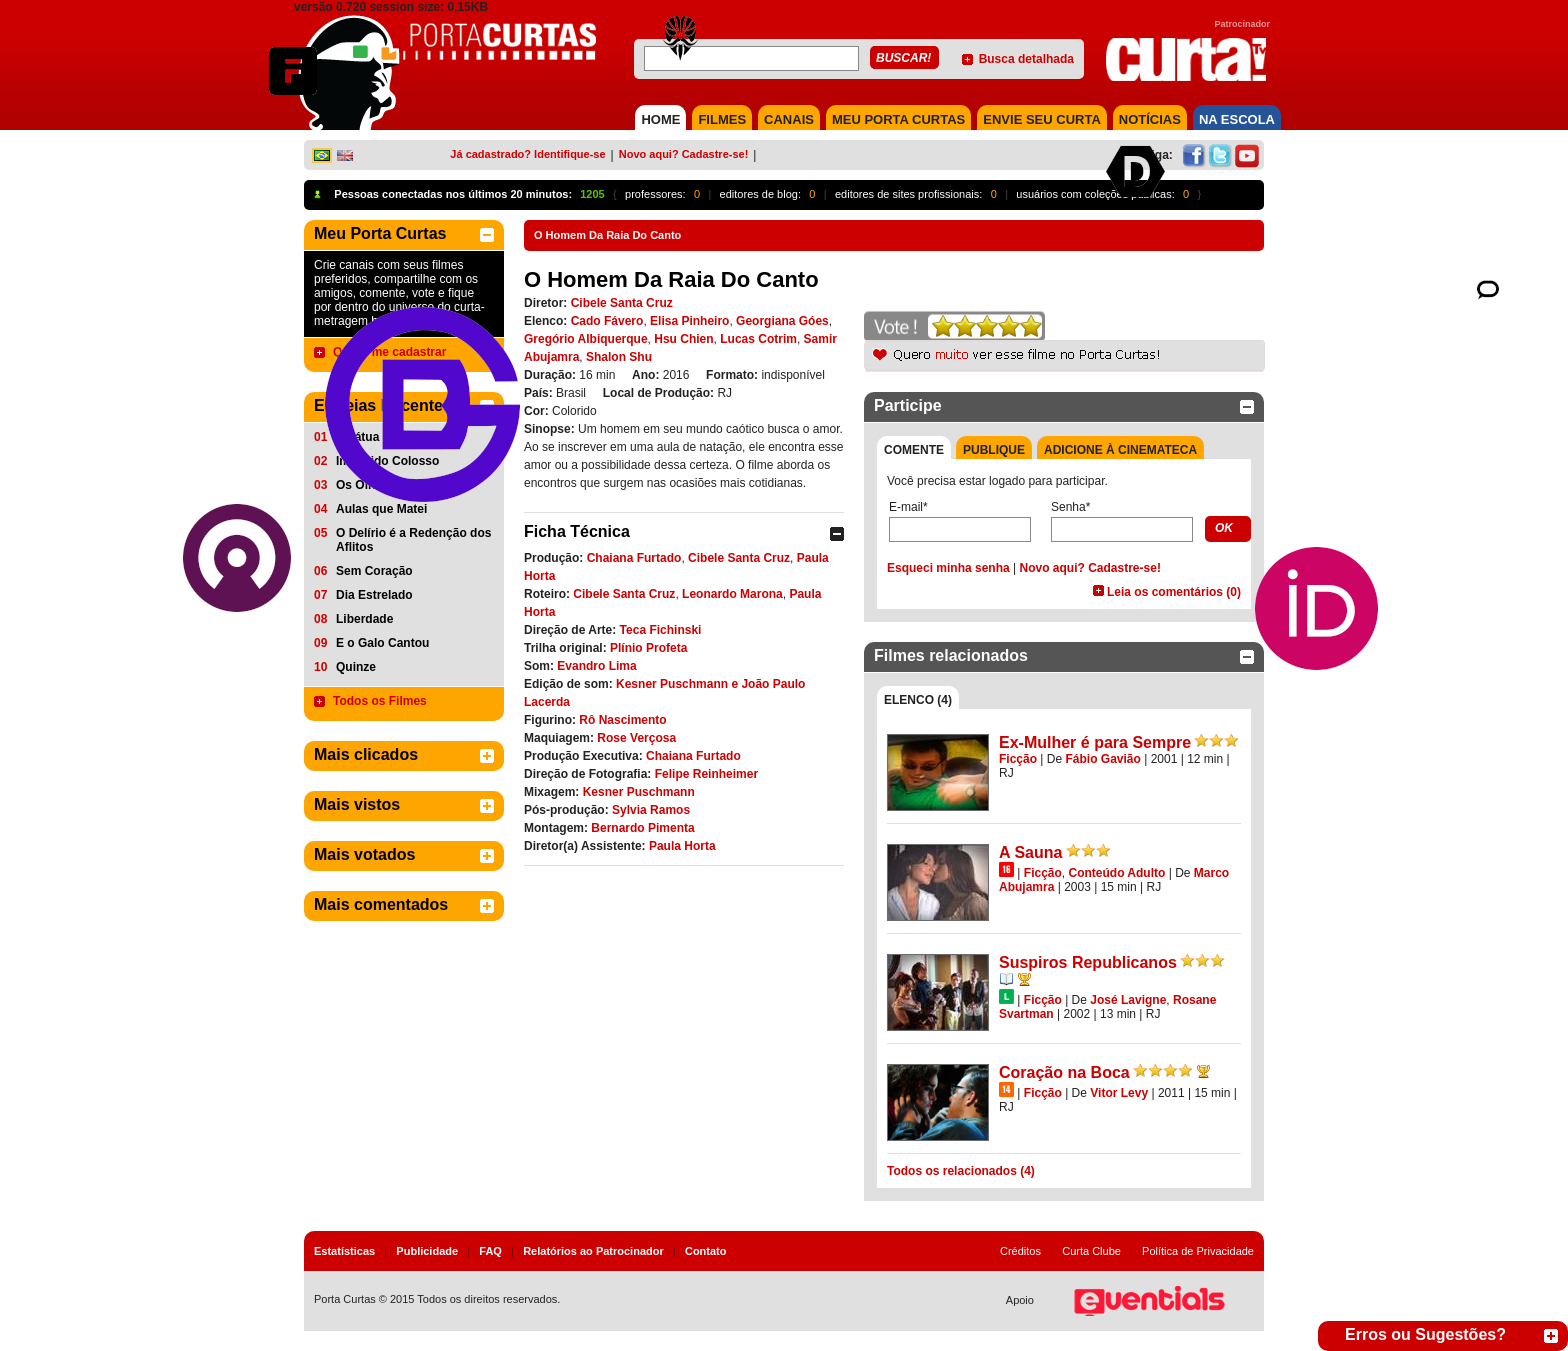 This screenshot has height=1351, width=1568. I want to click on open magisk root management app, so click(680, 38).